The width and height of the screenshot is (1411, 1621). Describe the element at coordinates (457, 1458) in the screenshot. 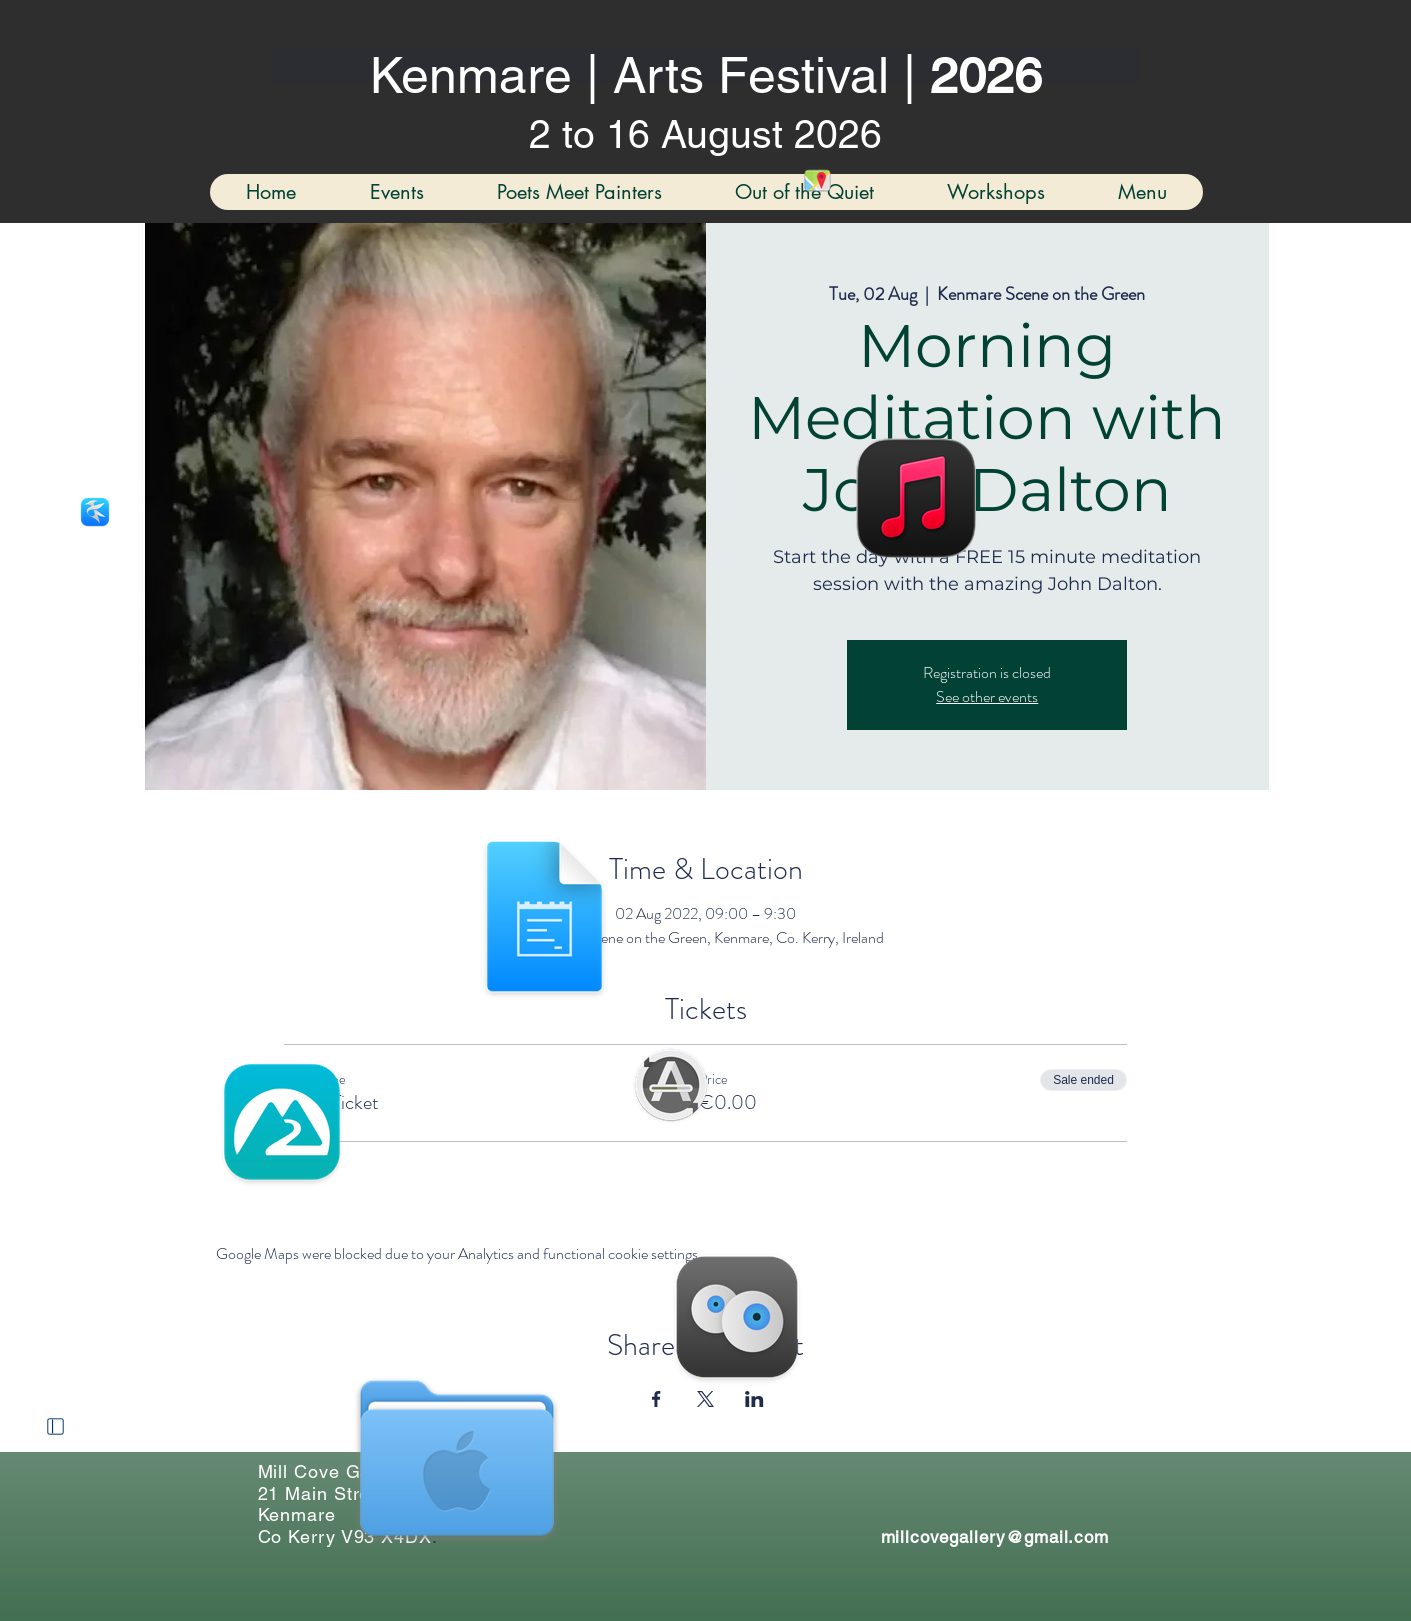

I see `open apple system folder` at that location.